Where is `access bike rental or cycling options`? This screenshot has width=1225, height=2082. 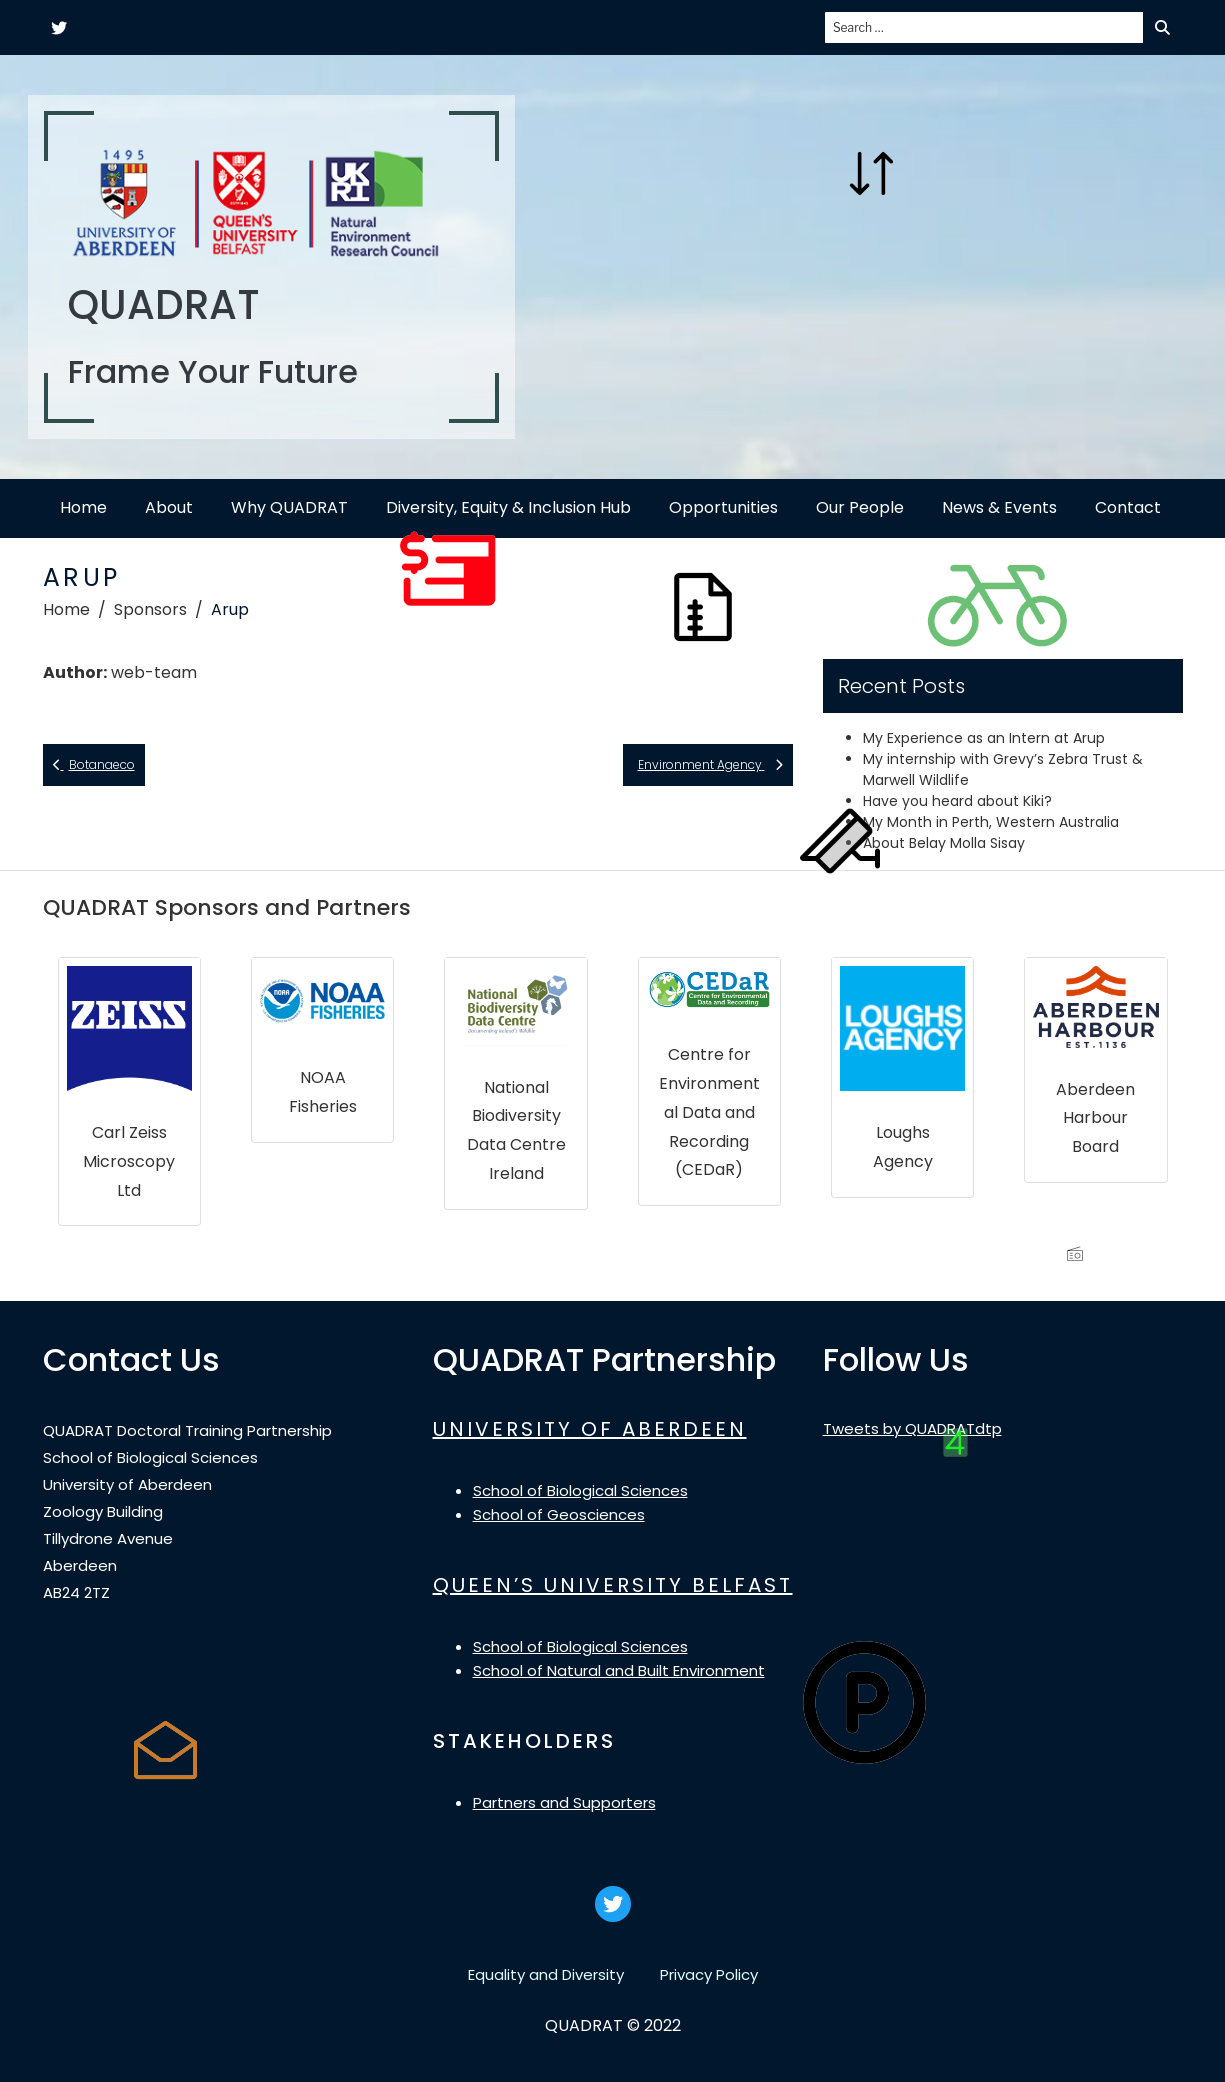
access bike rental or cycling options is located at coordinates (997, 603).